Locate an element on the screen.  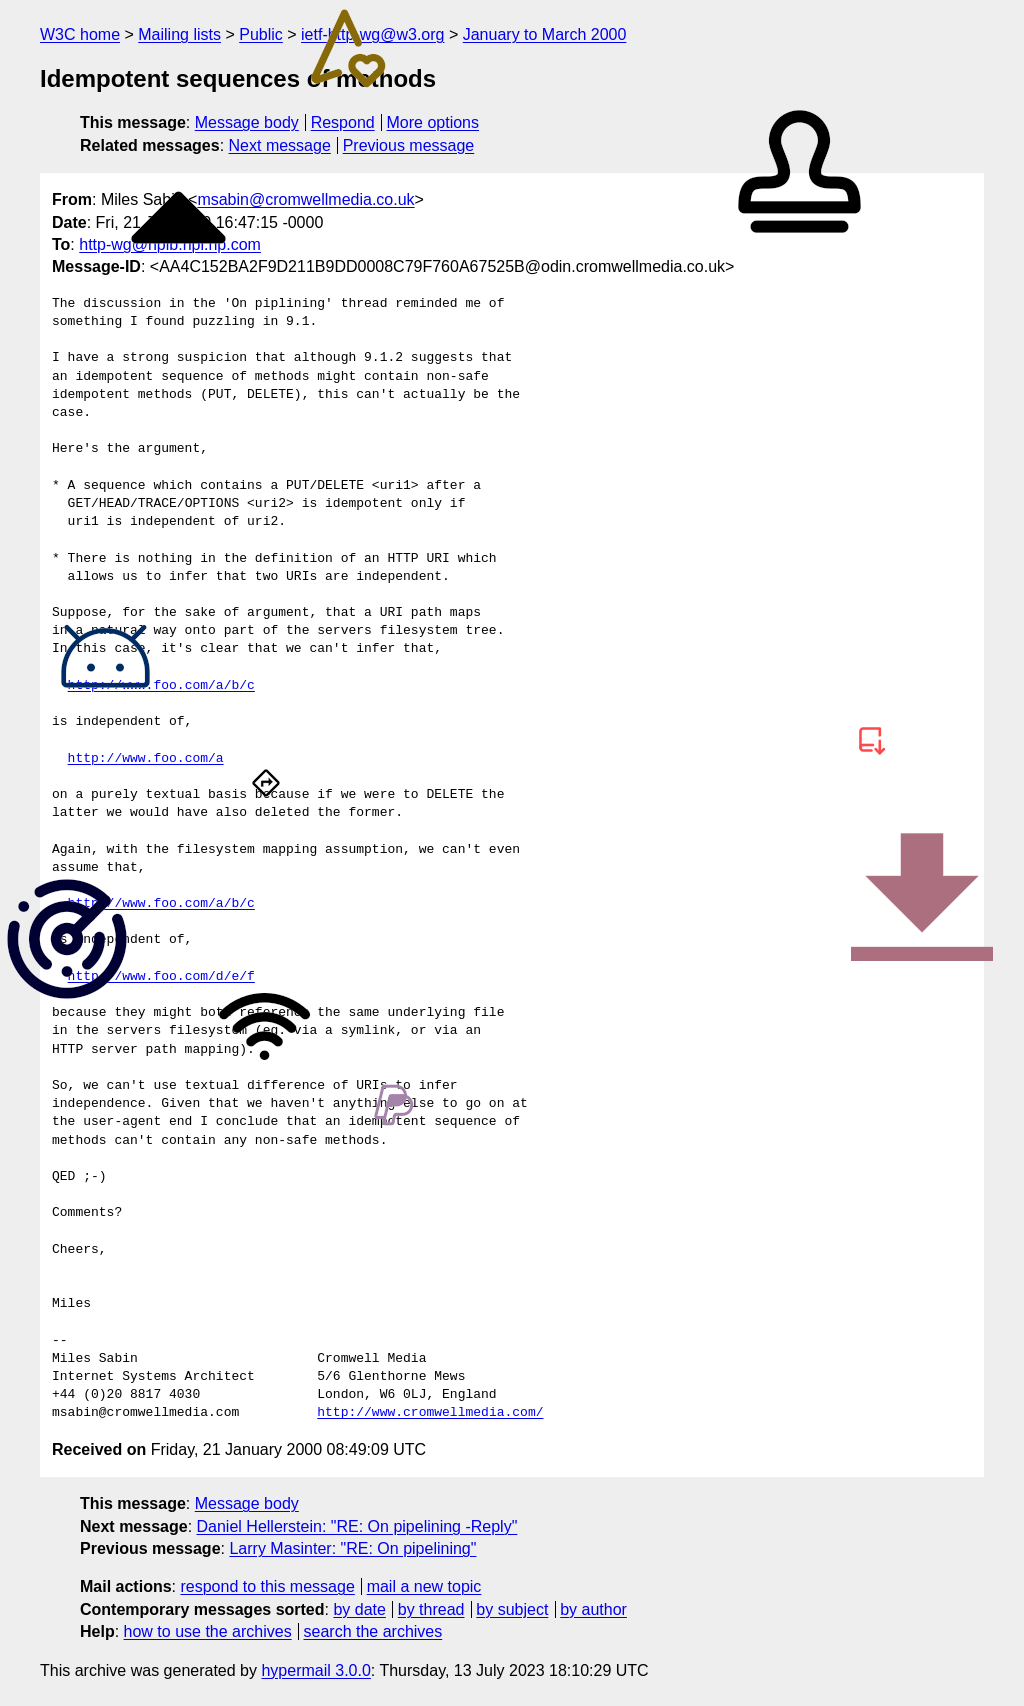
apply a stamp or approval mark is located at coordinates (799, 171).